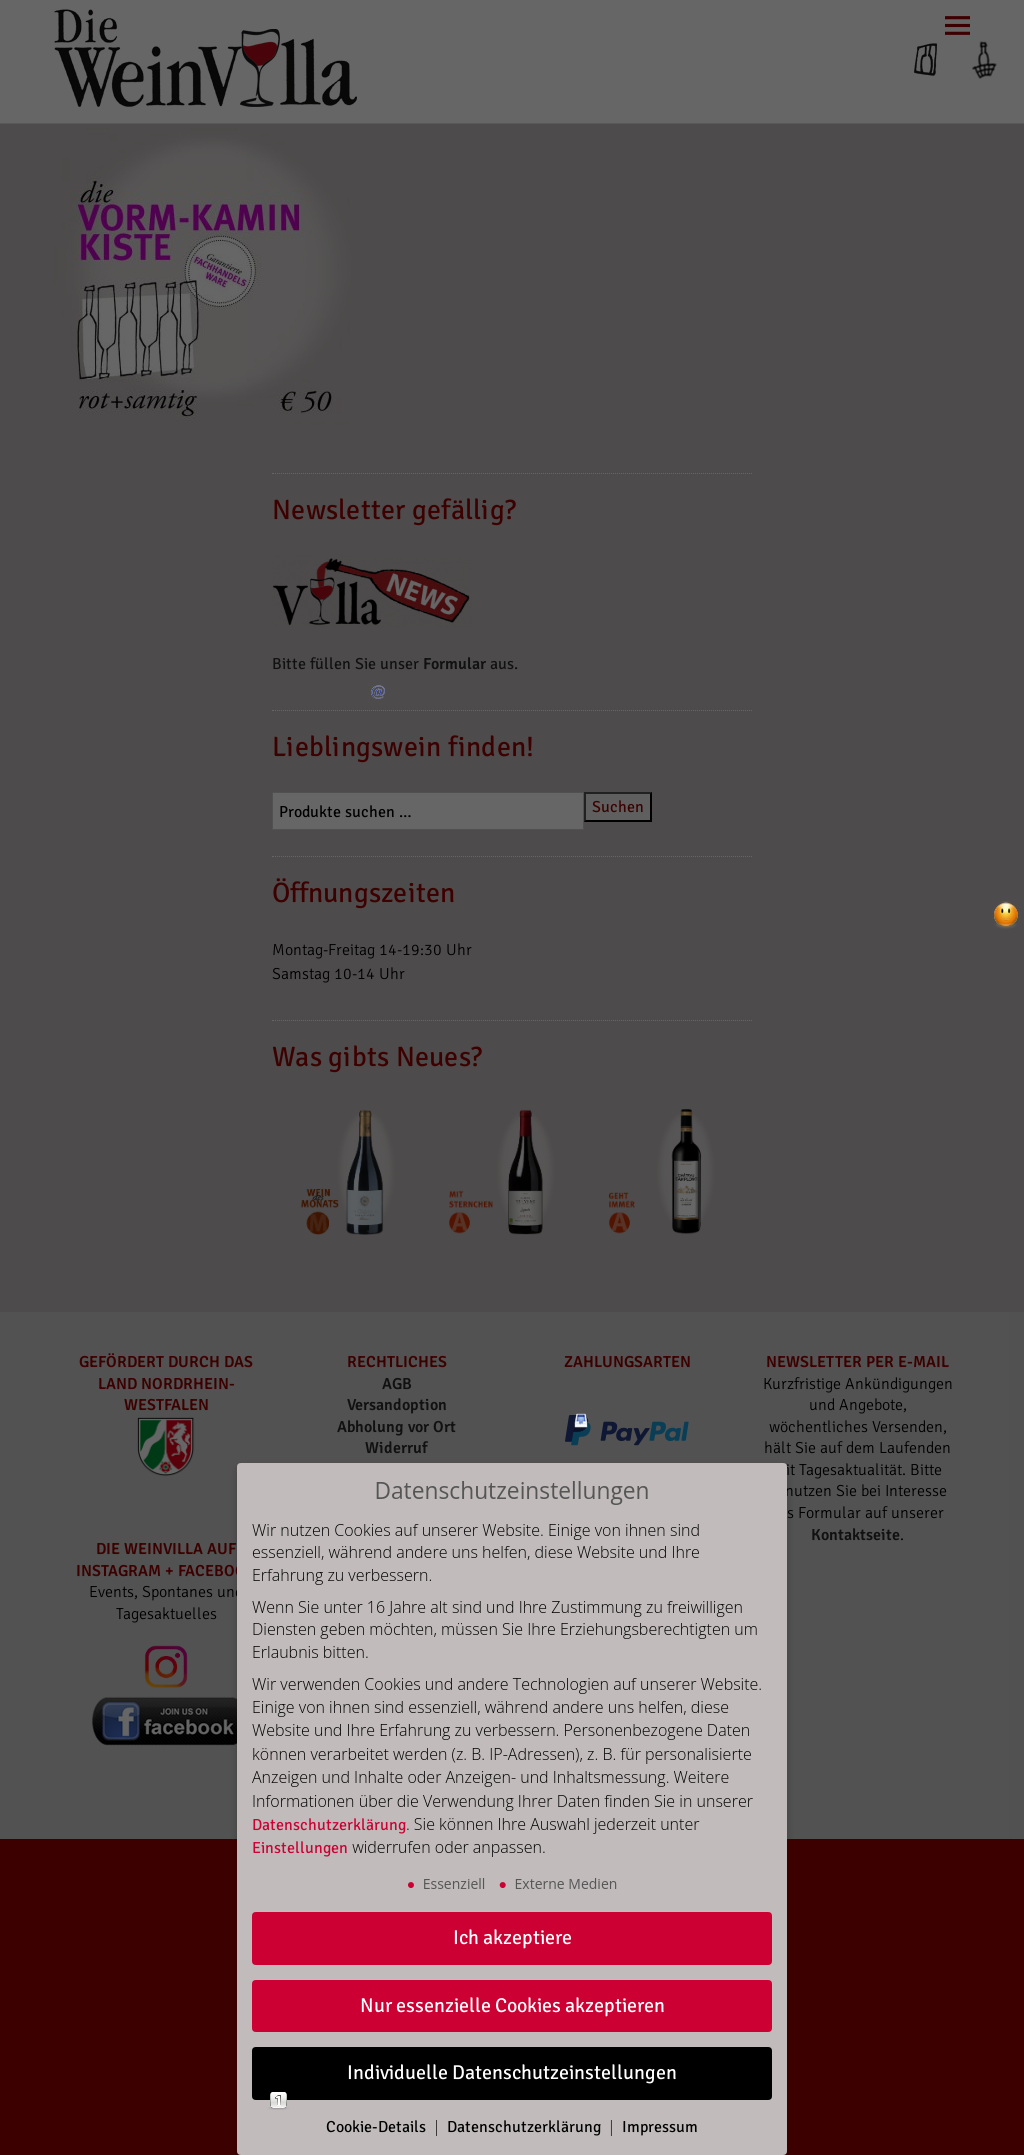 The image size is (1024, 2155). What do you see at coordinates (278, 2099) in the screenshot?
I see `reset zoom to 100% or original size` at bounding box center [278, 2099].